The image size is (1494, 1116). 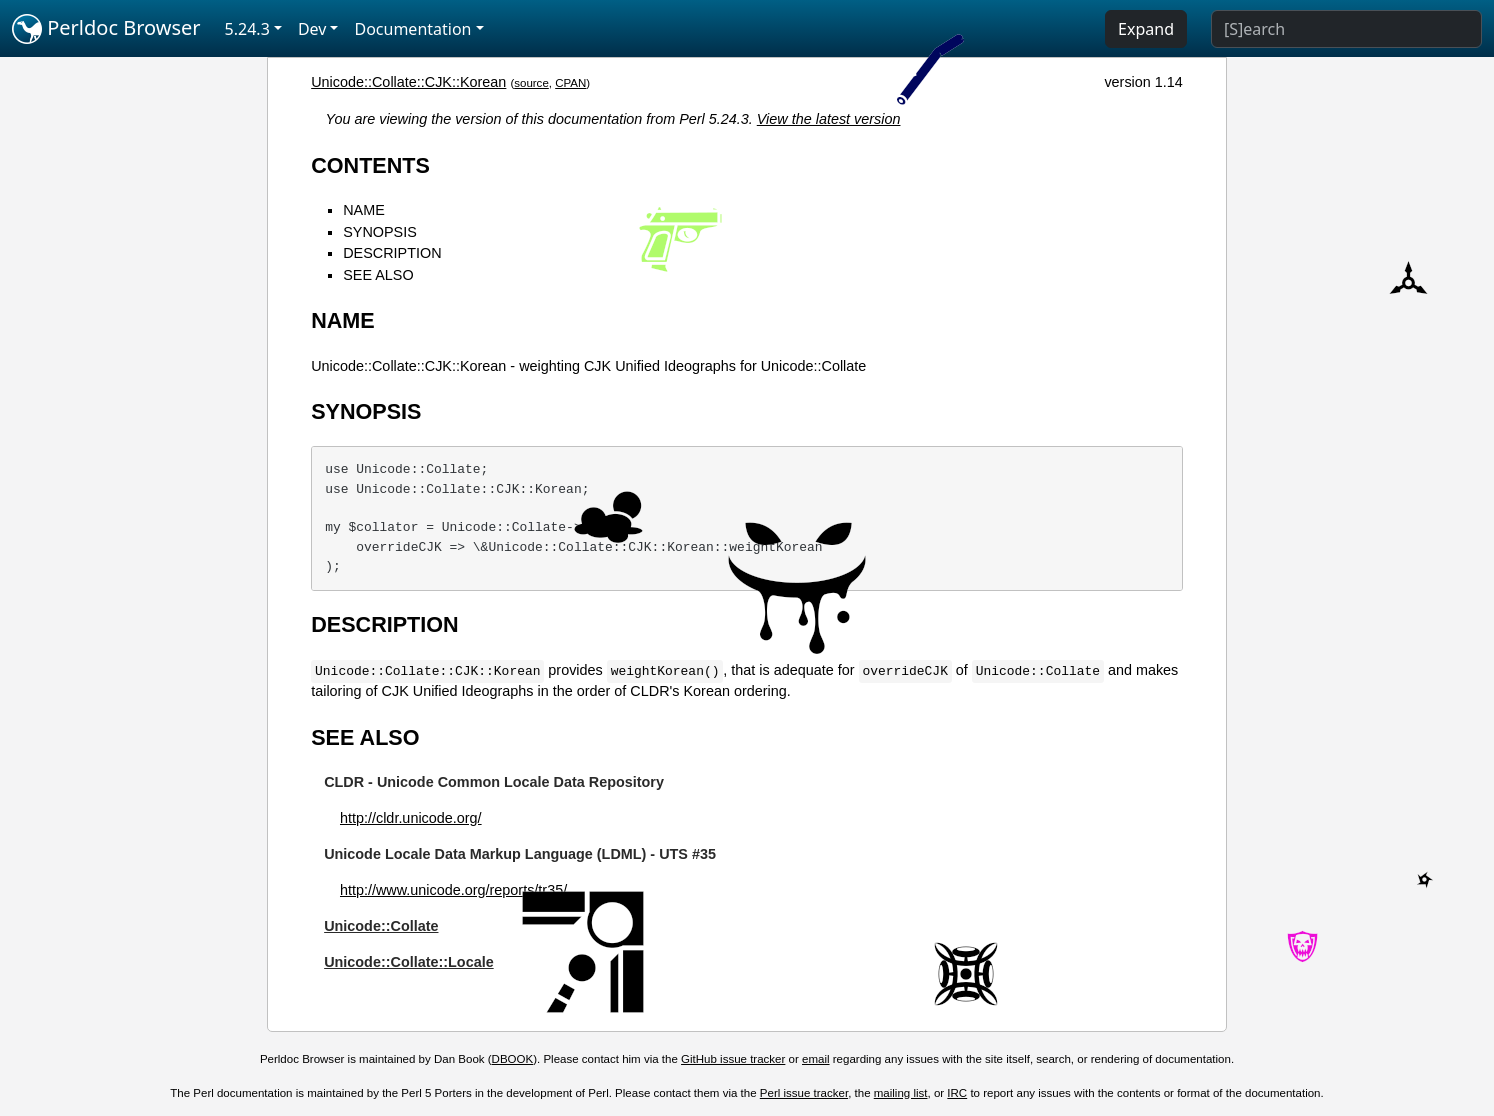 I want to click on throwing weapon icon in a game inventory, so click(x=1408, y=277).